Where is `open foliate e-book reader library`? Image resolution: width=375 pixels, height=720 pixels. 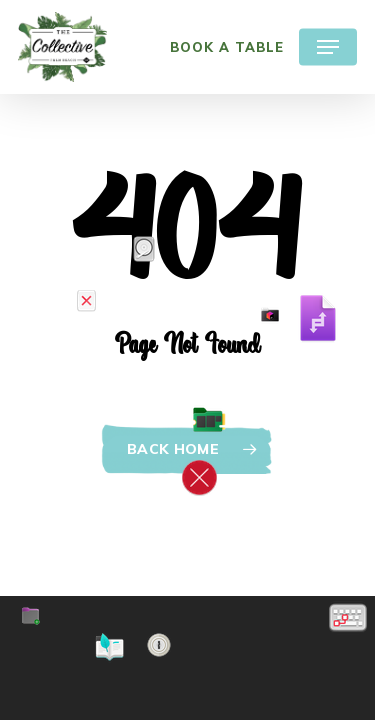
open foliate e-book reader library is located at coordinates (109, 647).